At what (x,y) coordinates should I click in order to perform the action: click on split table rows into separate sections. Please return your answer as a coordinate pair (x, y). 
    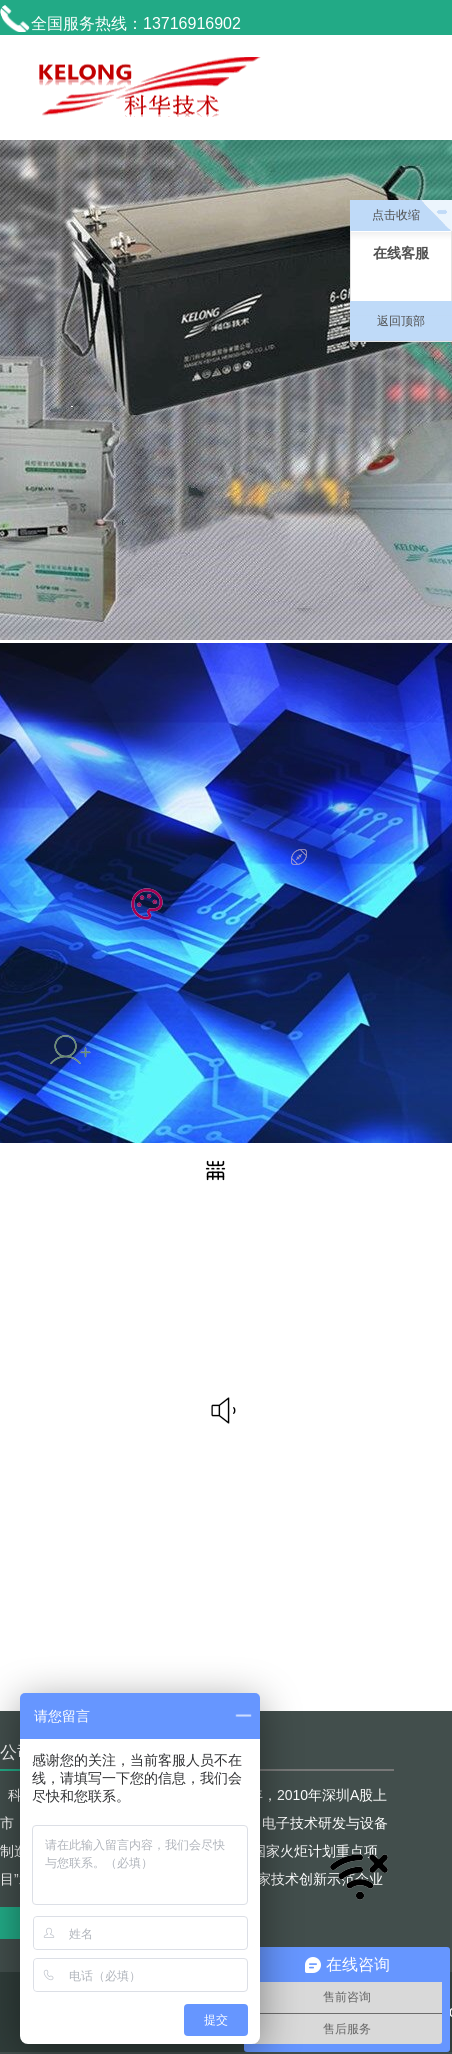
    Looking at the image, I should click on (215, 1170).